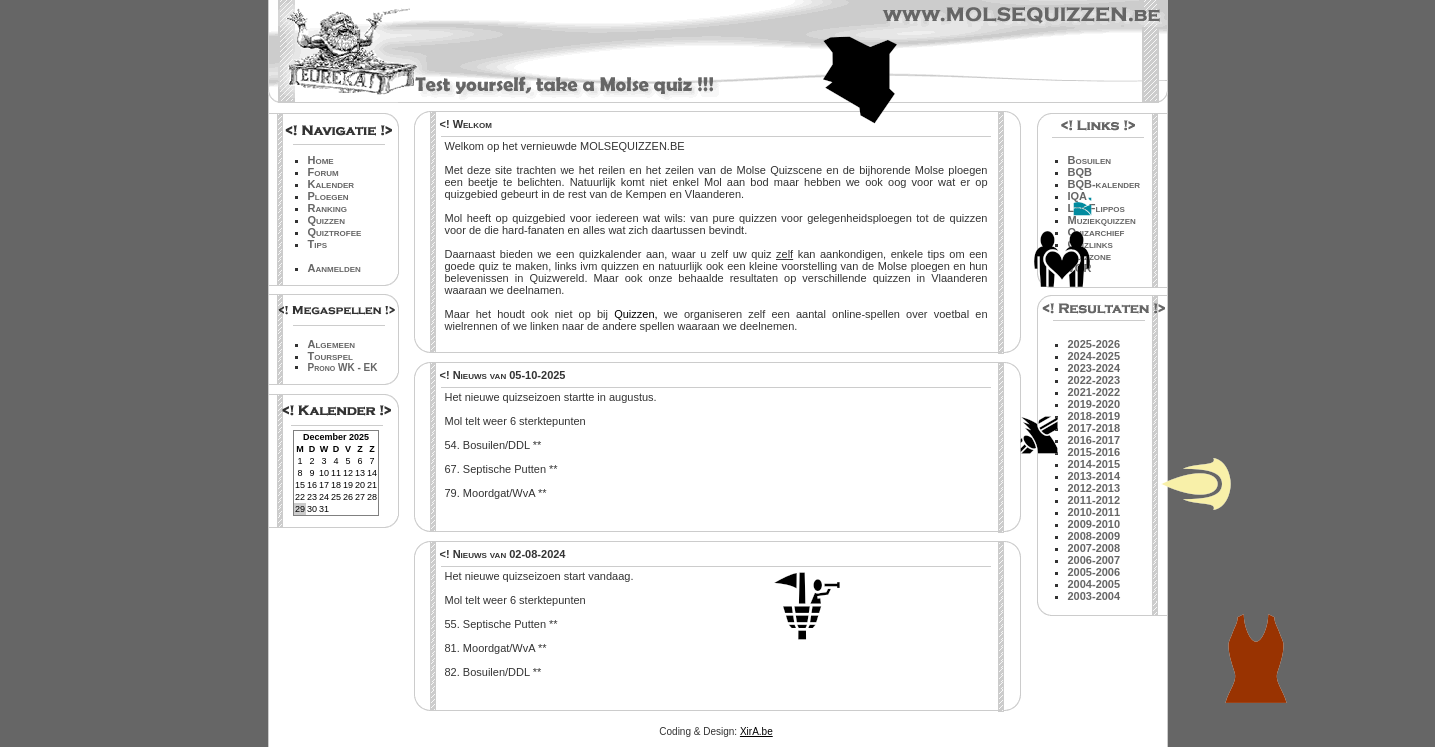 The height and width of the screenshot is (747, 1435). I want to click on indicates a romantic relationship or couple status, so click(1062, 259).